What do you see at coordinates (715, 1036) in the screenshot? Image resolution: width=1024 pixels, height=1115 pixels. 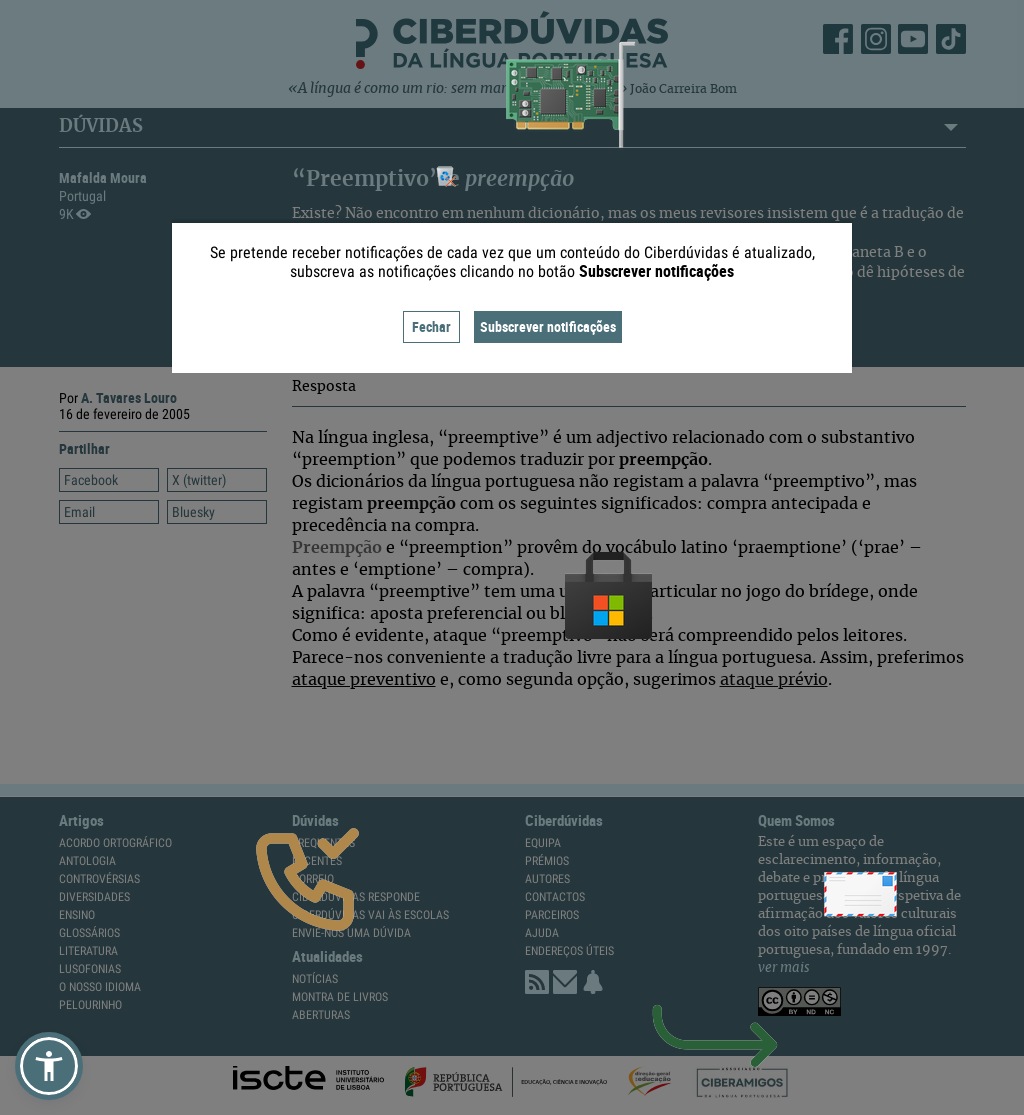 I see `forward or redirect a message` at bounding box center [715, 1036].